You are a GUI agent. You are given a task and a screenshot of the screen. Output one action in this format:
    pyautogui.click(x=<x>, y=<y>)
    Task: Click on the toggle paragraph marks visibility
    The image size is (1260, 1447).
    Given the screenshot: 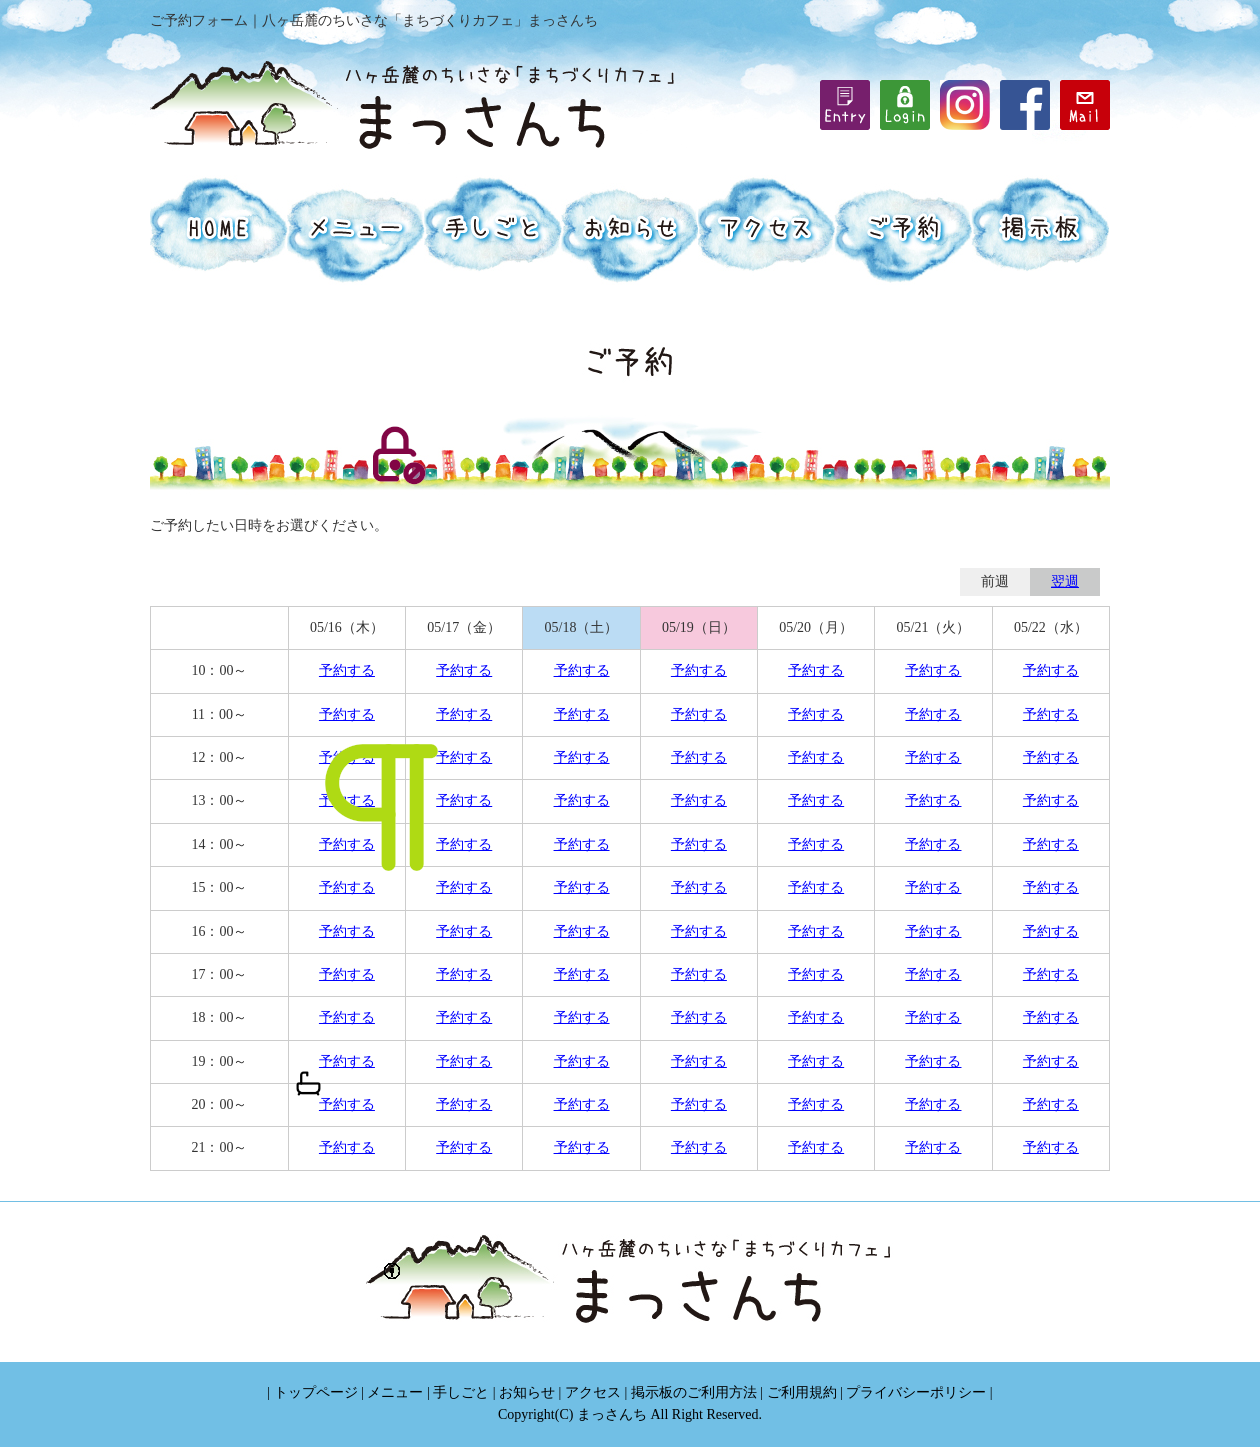 What is the action you would take?
    pyautogui.click(x=381, y=807)
    